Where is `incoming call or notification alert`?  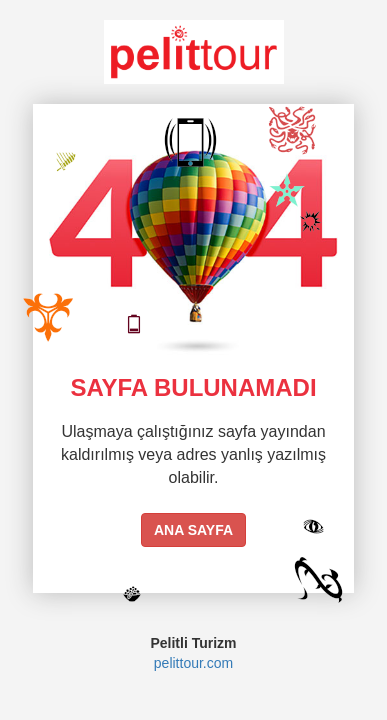
incoming call or notification alert is located at coordinates (190, 142).